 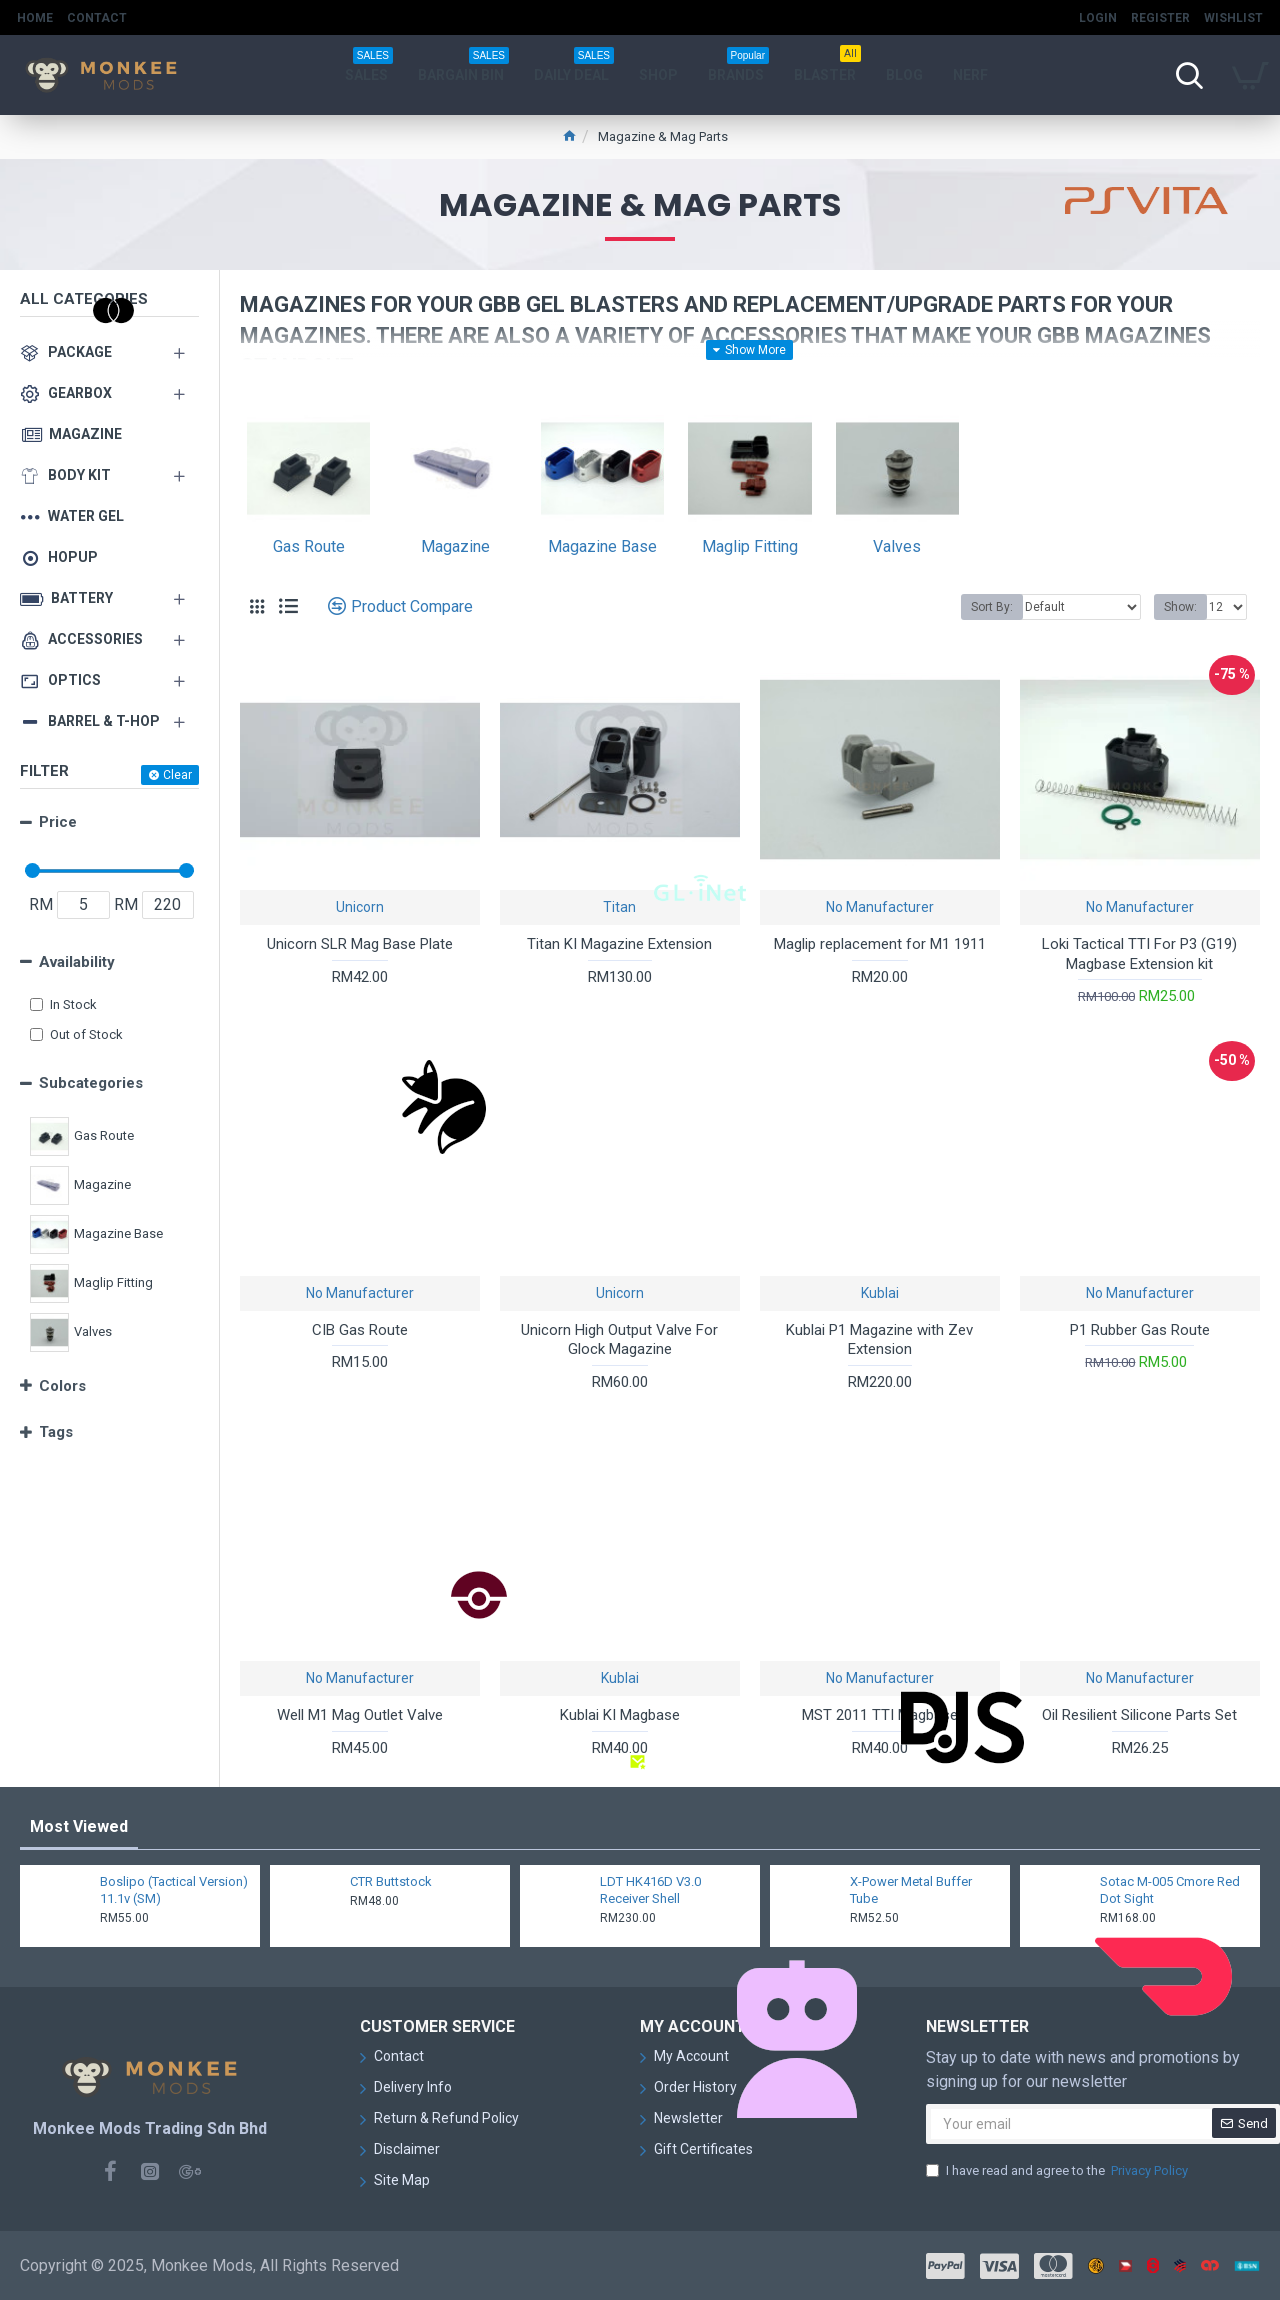 What do you see at coordinates (700, 888) in the screenshot?
I see `GL.iNet company logo` at bounding box center [700, 888].